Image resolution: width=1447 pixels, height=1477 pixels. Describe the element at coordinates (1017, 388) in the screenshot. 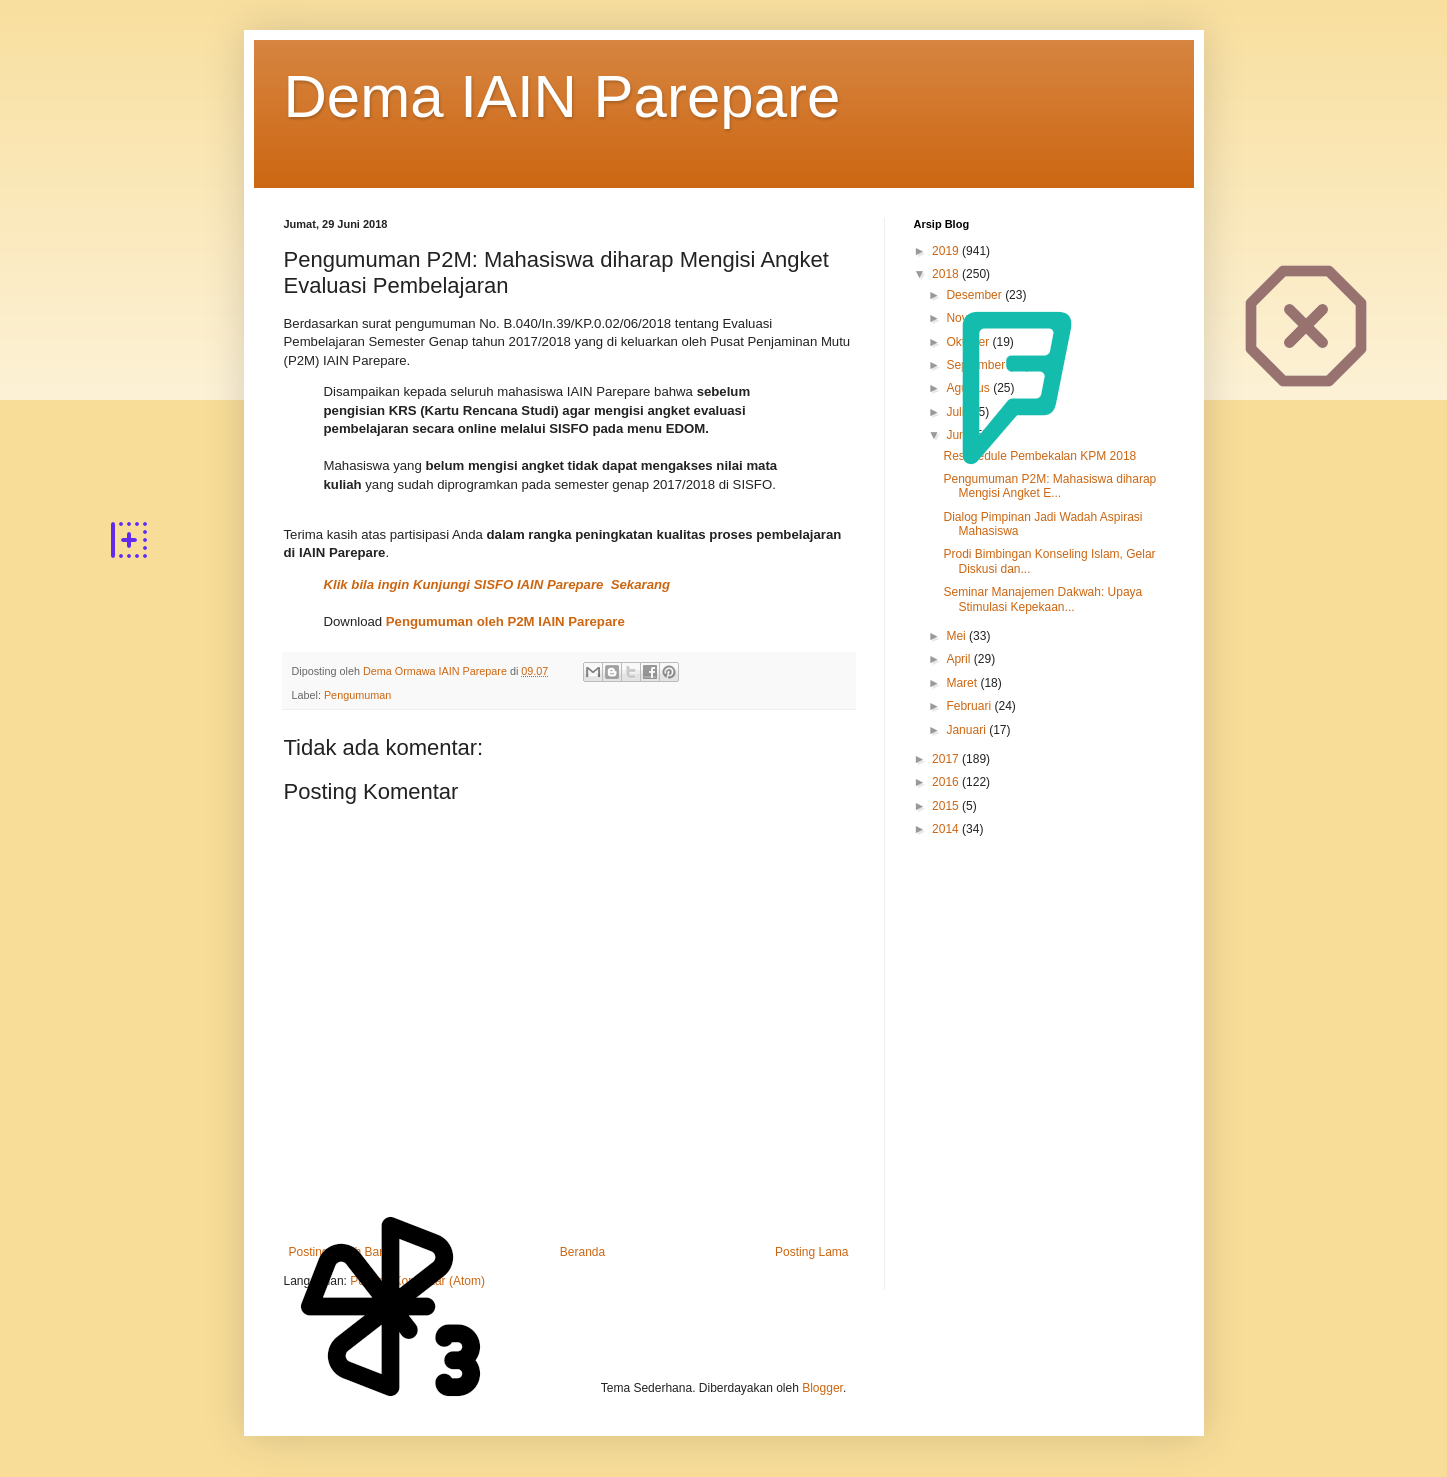

I see `open foursquare app` at that location.